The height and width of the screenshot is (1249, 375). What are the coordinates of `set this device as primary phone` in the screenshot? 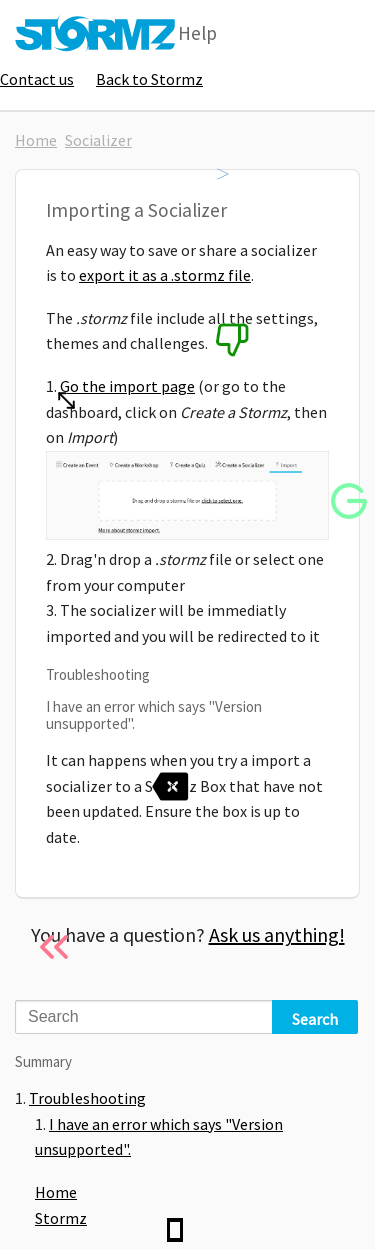 It's located at (175, 1230).